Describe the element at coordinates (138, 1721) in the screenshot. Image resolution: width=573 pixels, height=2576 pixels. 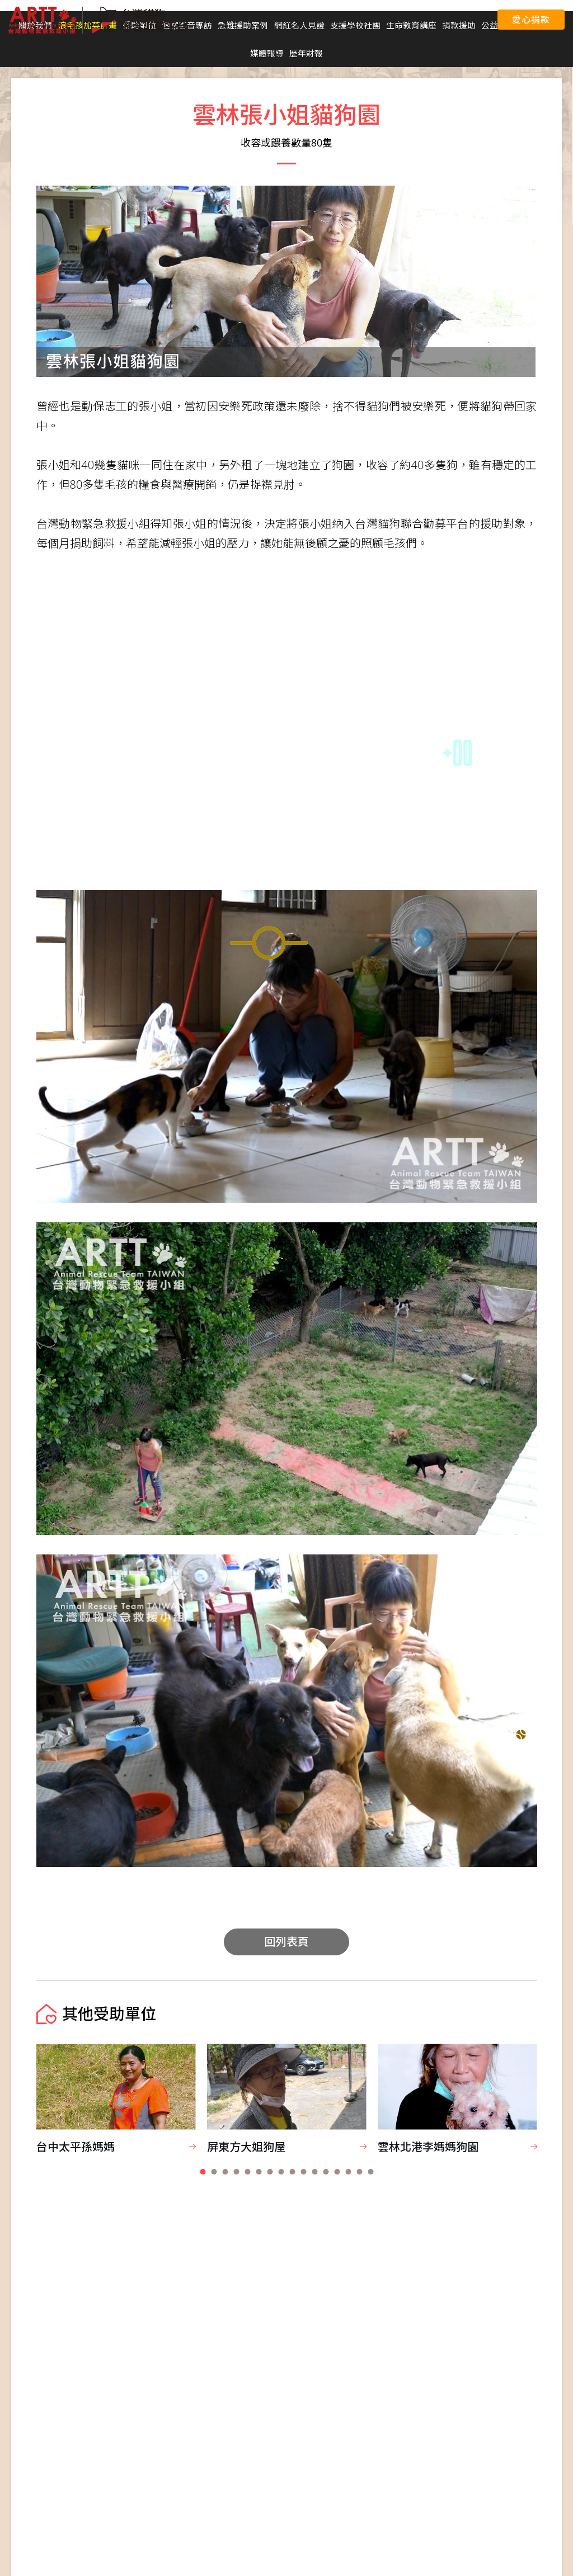
I see `view regional train schedules` at that location.